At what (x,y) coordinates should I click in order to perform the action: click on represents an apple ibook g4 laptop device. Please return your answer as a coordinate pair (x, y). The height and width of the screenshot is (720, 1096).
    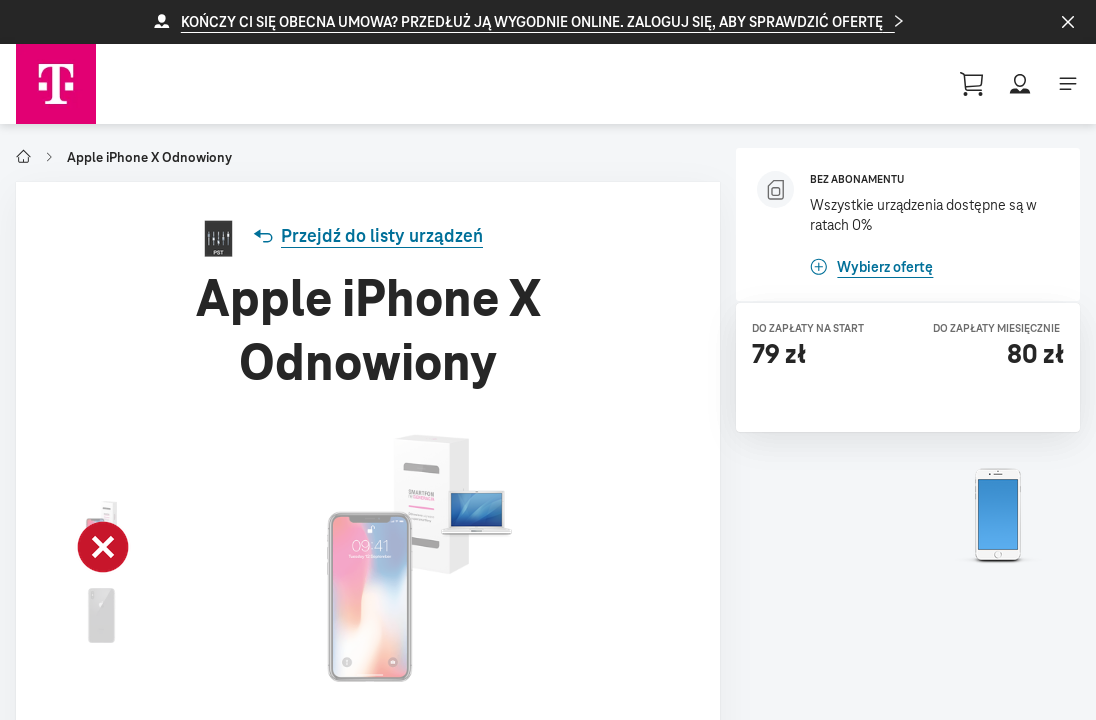
    Looking at the image, I should click on (476, 511).